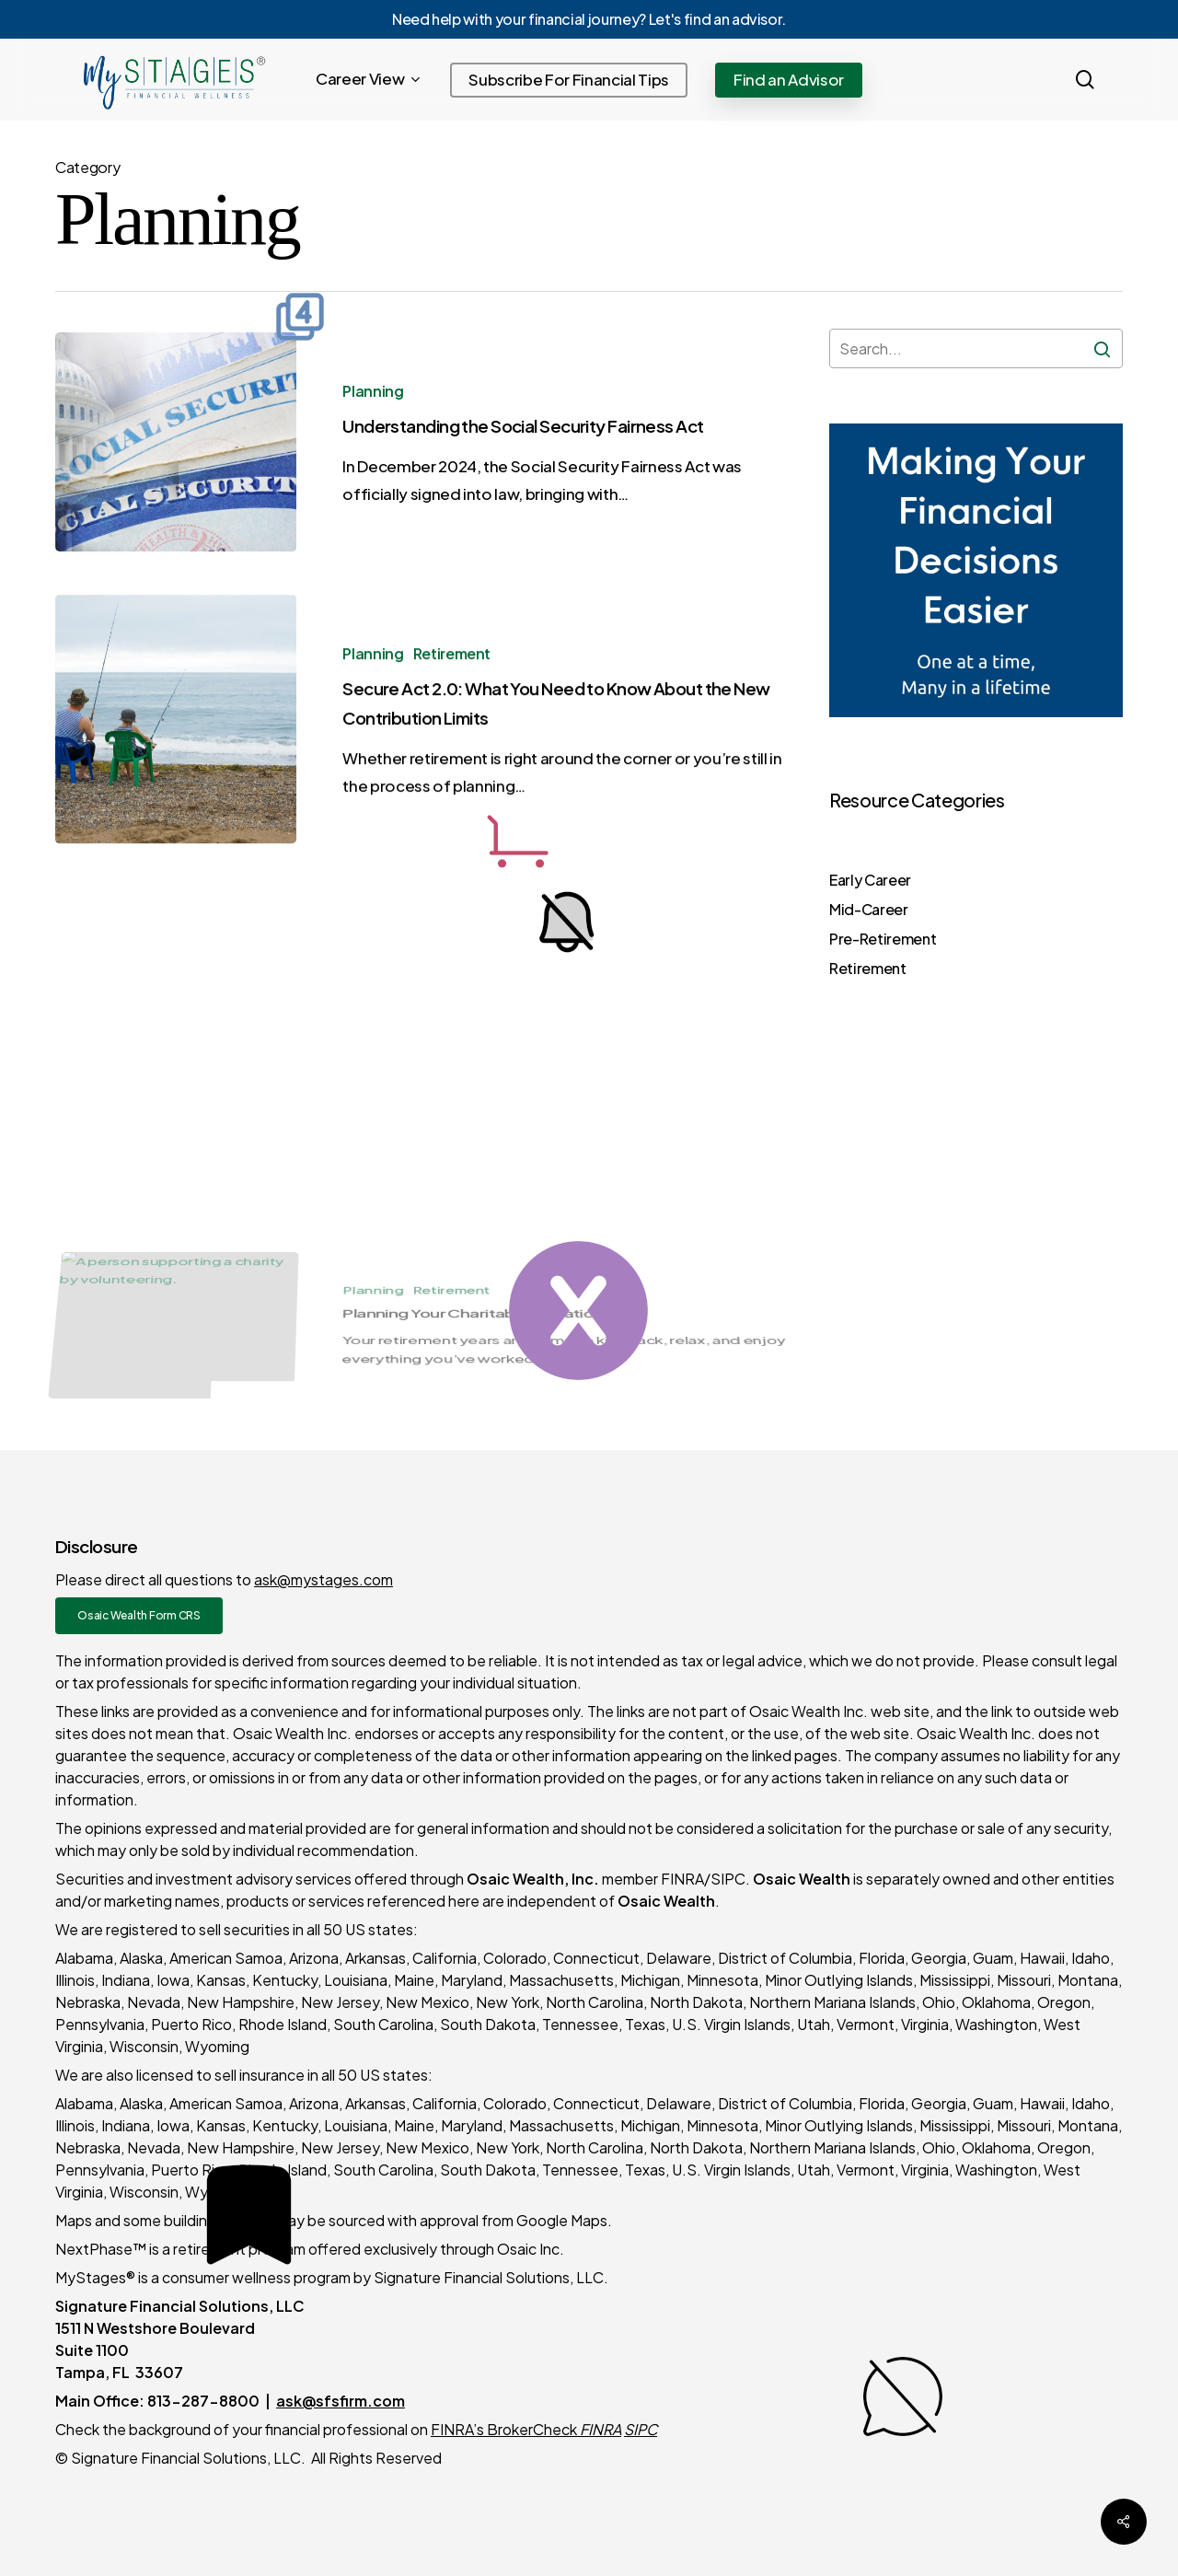  What do you see at coordinates (567, 922) in the screenshot?
I see `mute notifications` at bounding box center [567, 922].